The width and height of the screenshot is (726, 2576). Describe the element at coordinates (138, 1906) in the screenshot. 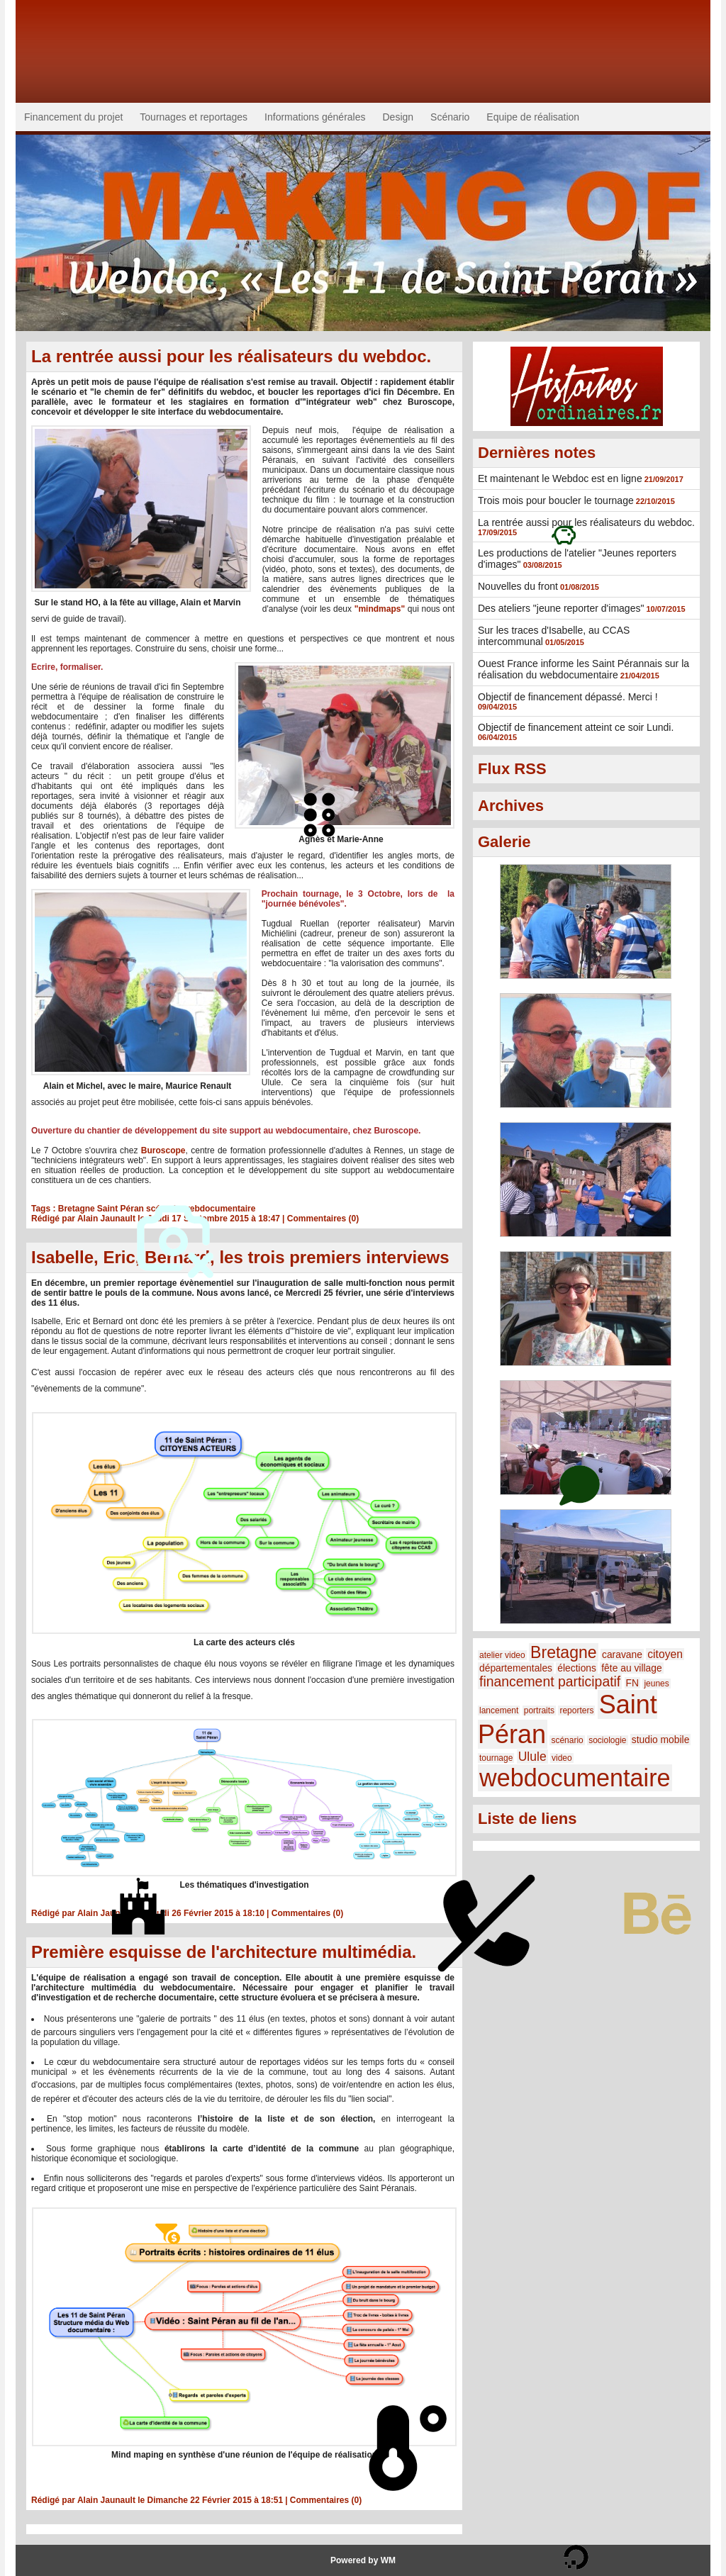

I see `fort awesome brand logo` at that location.